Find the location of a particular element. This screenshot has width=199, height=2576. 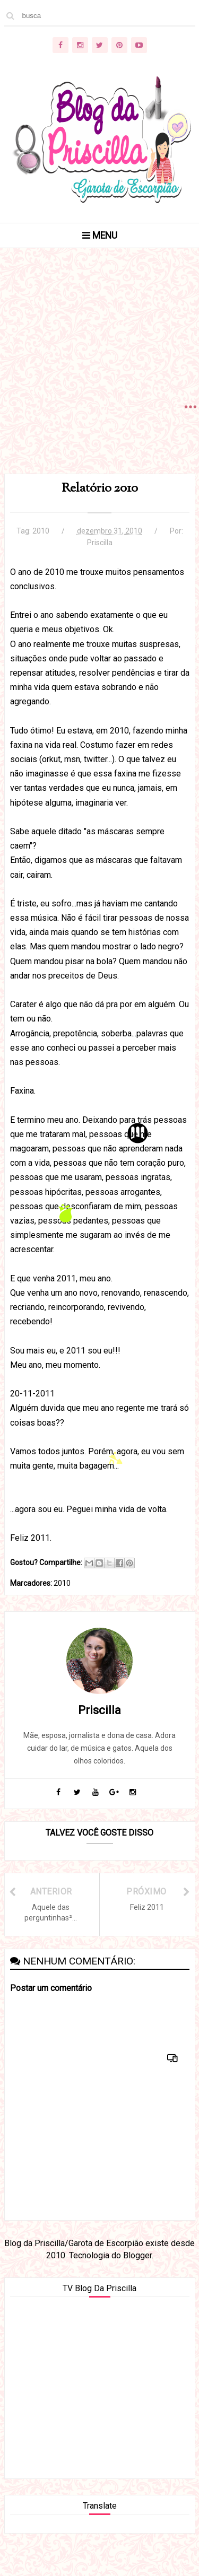

manage connected devices is located at coordinates (172, 2058).